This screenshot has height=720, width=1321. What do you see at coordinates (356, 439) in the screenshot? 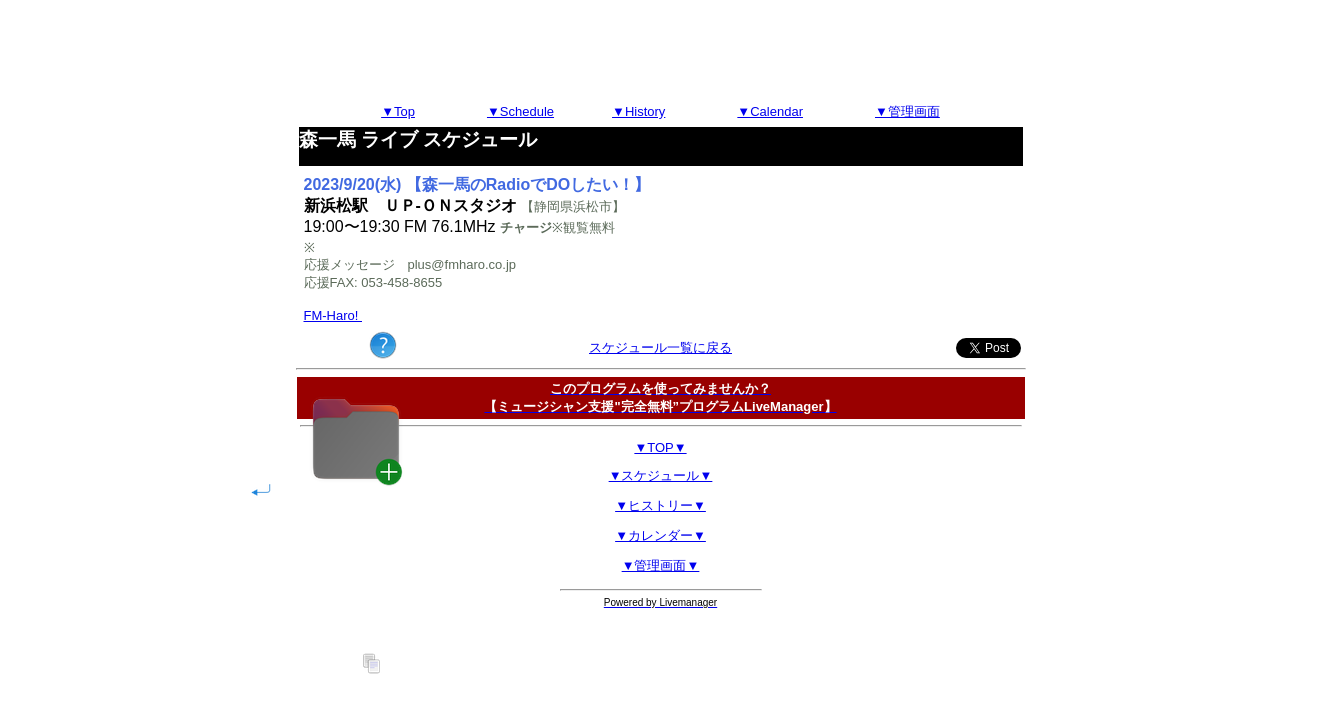
I see `create a new folder` at bounding box center [356, 439].